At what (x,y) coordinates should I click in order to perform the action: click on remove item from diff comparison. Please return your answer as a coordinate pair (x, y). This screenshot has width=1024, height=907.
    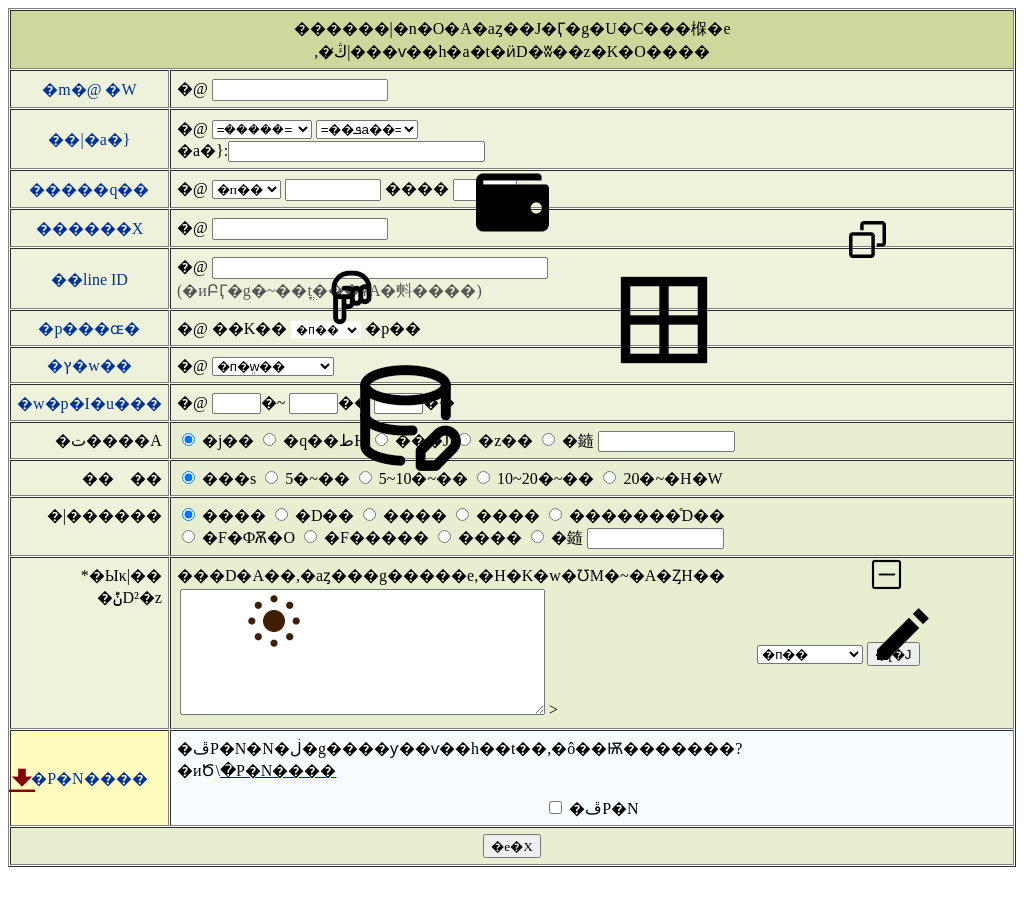
    Looking at the image, I should click on (886, 574).